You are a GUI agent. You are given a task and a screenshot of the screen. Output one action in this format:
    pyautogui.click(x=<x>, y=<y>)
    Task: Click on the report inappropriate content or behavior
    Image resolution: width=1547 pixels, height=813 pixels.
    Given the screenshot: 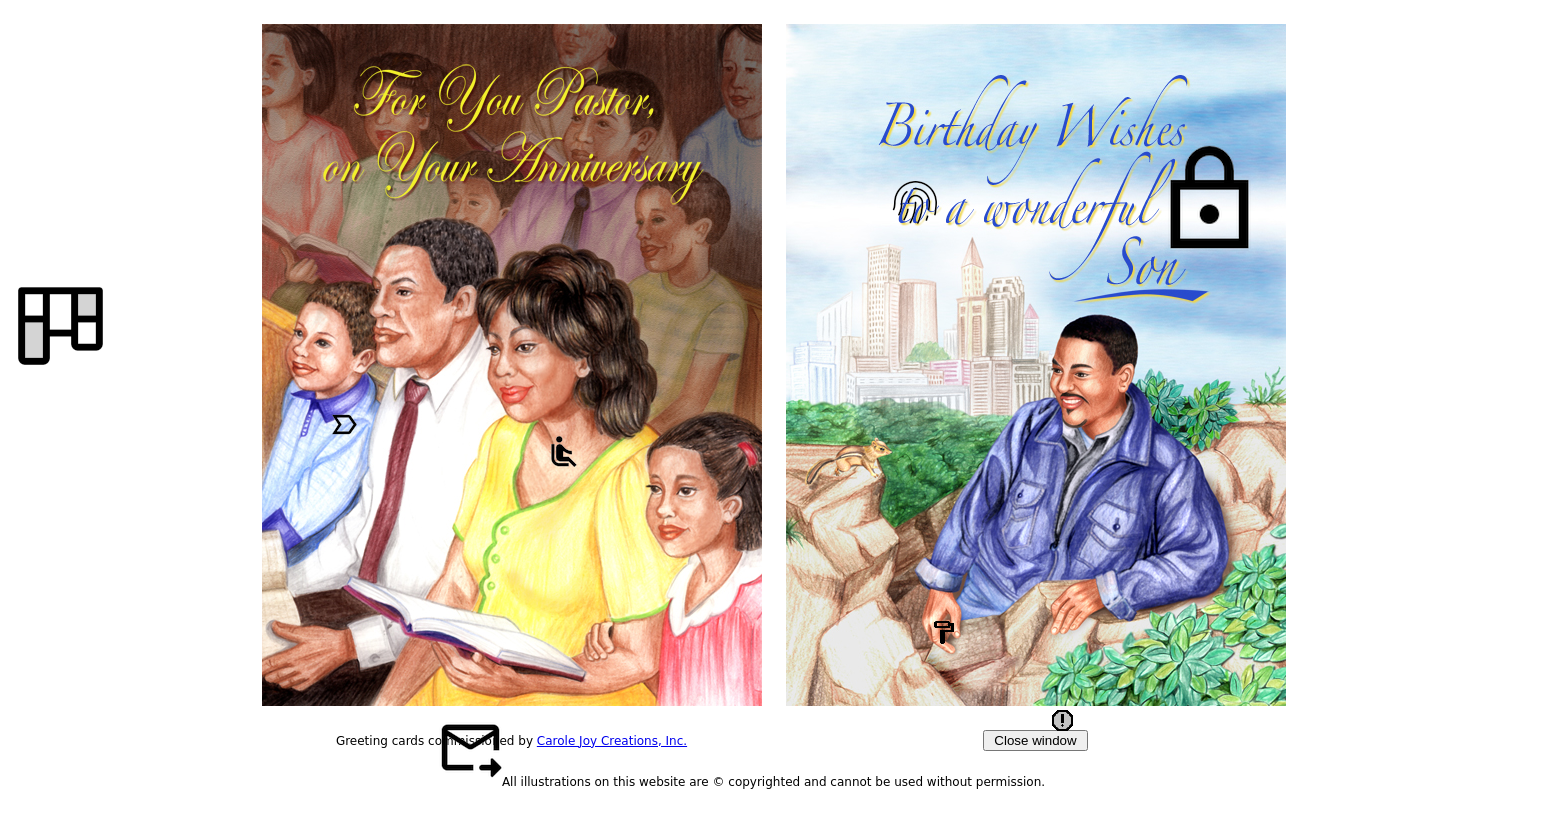 What is the action you would take?
    pyautogui.click(x=1062, y=720)
    